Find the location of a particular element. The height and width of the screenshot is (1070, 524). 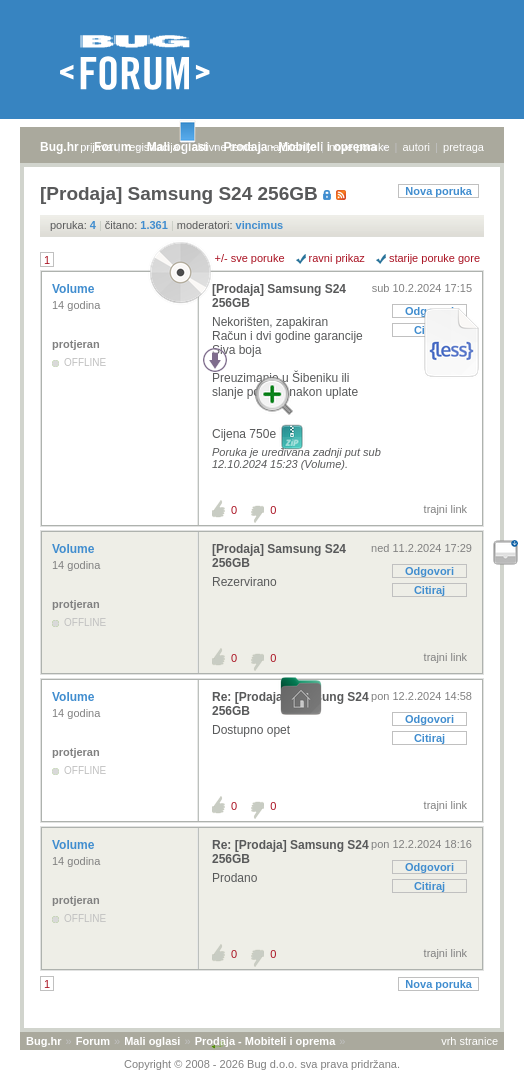

indicates a blank CD-R disc ready for burning is located at coordinates (180, 272).